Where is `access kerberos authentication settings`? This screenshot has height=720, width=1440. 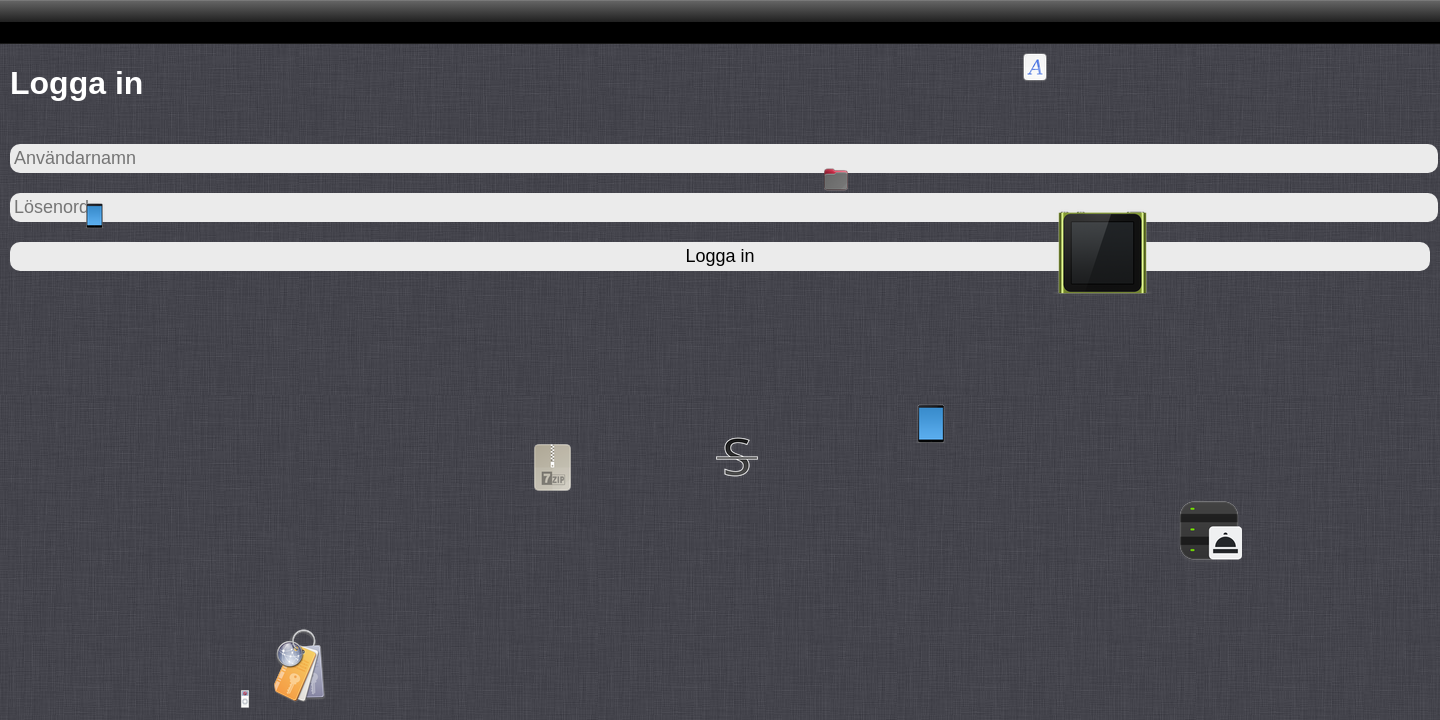
access kerberos authentication settings is located at coordinates (300, 666).